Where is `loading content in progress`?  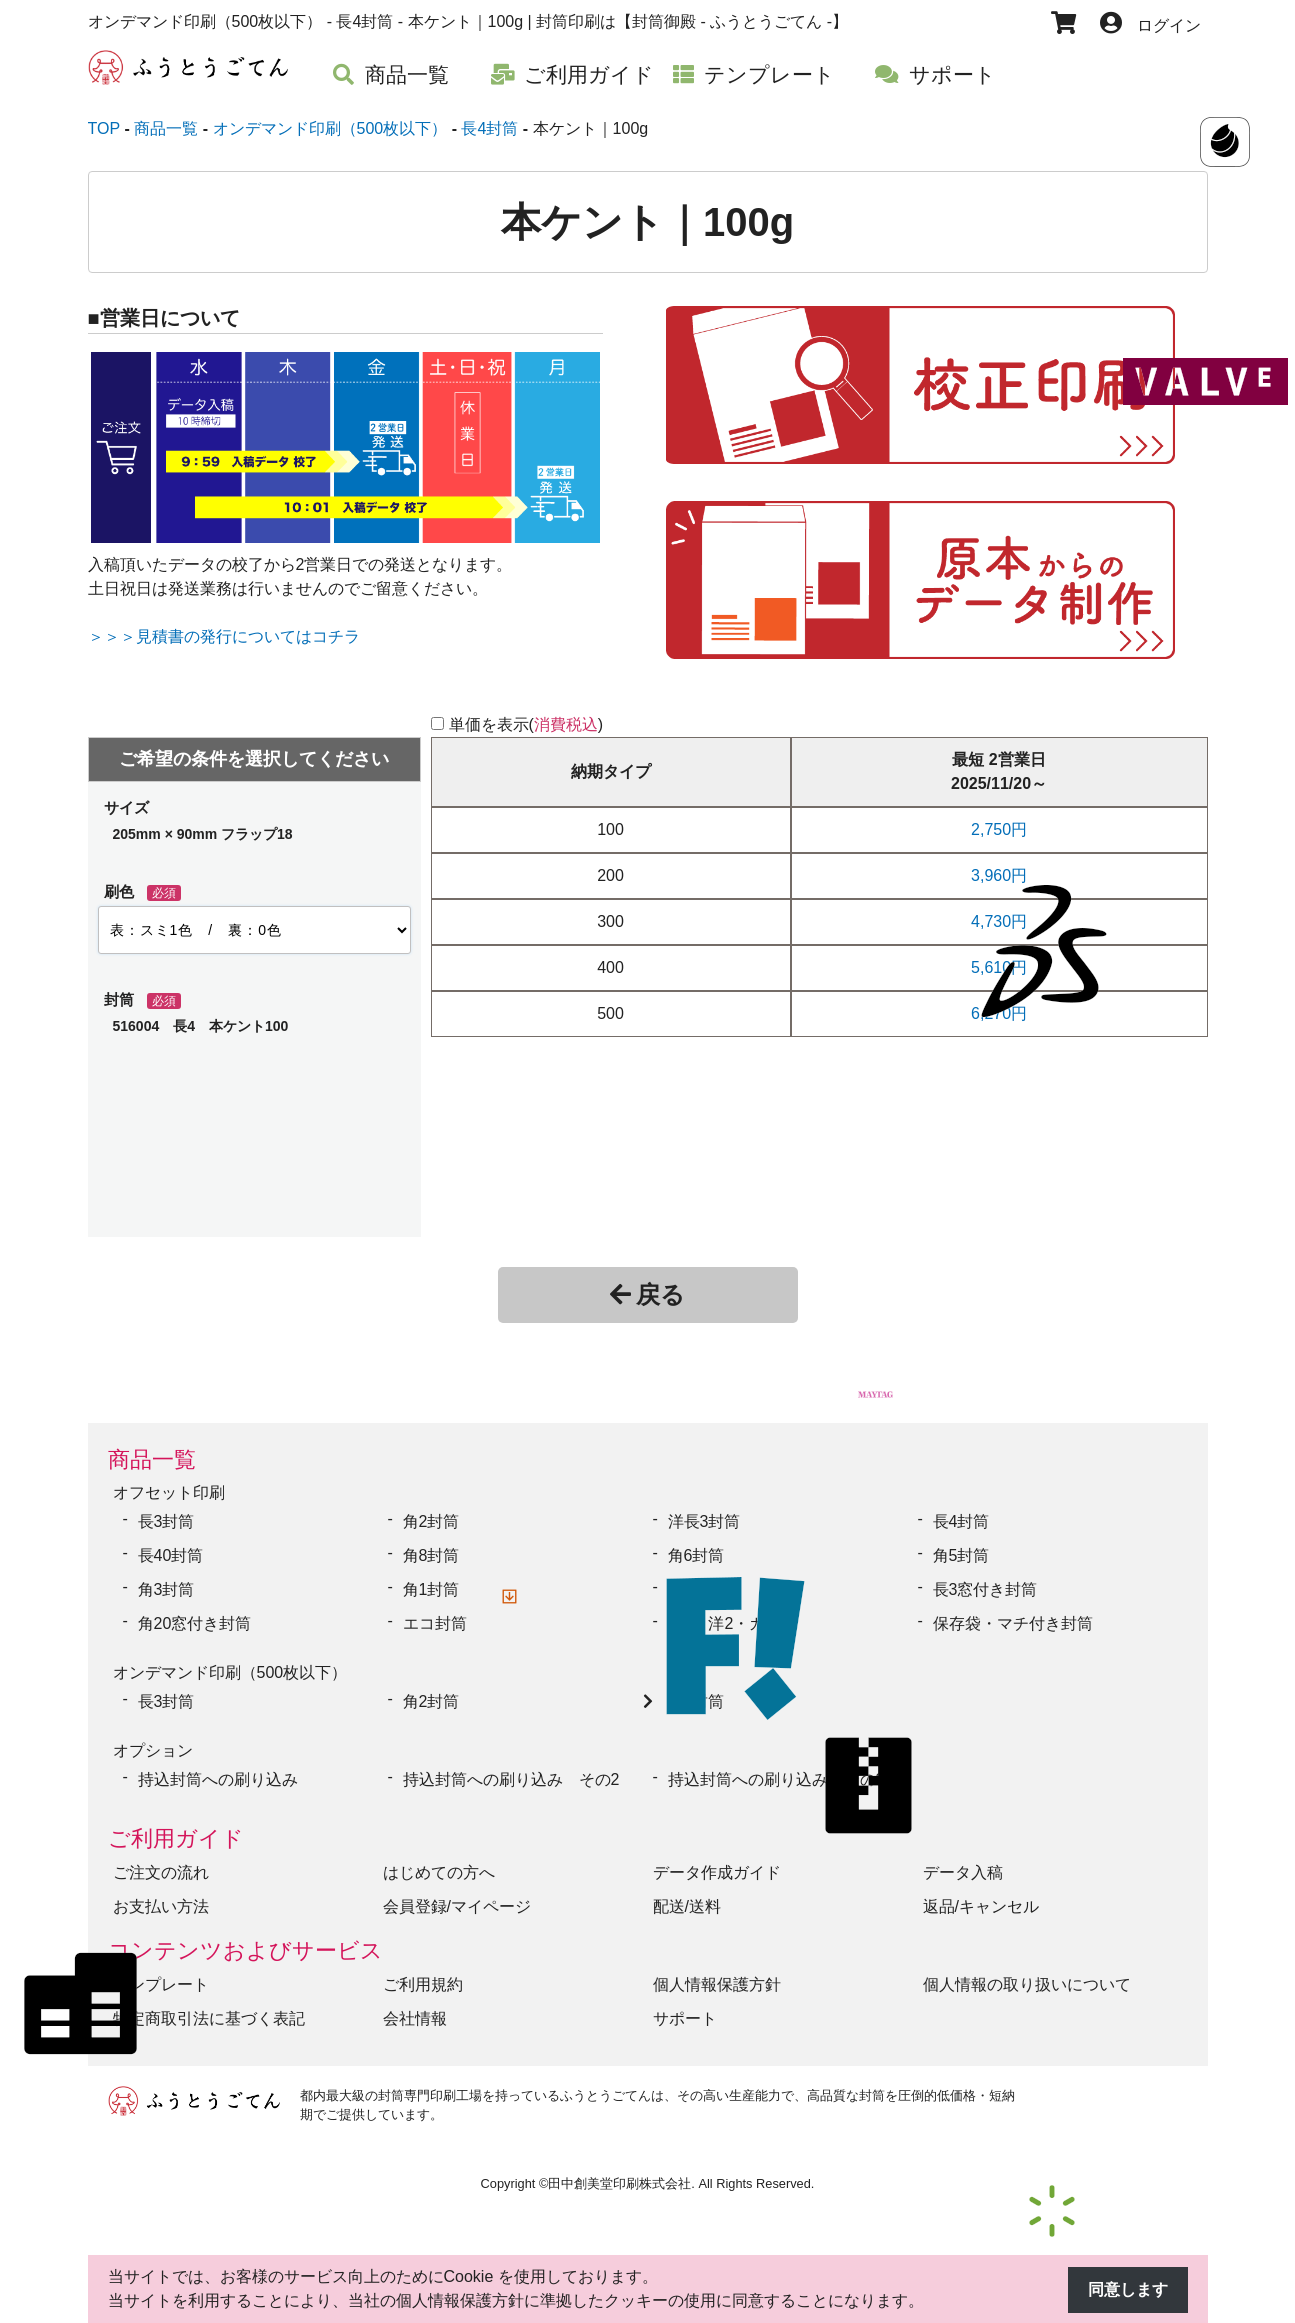 loading content in progress is located at coordinates (1052, 2211).